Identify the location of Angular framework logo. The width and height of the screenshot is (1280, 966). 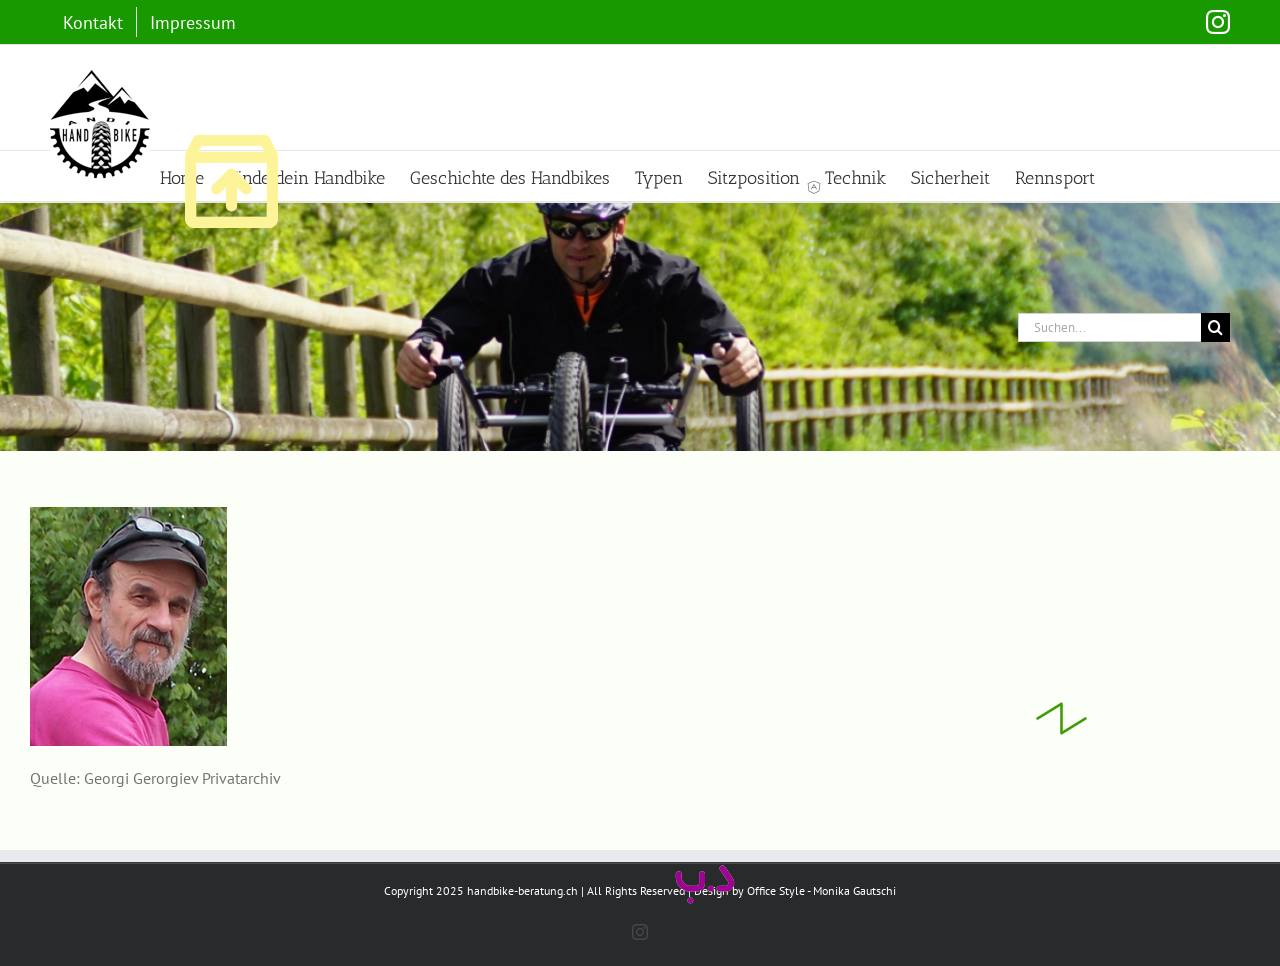
(814, 187).